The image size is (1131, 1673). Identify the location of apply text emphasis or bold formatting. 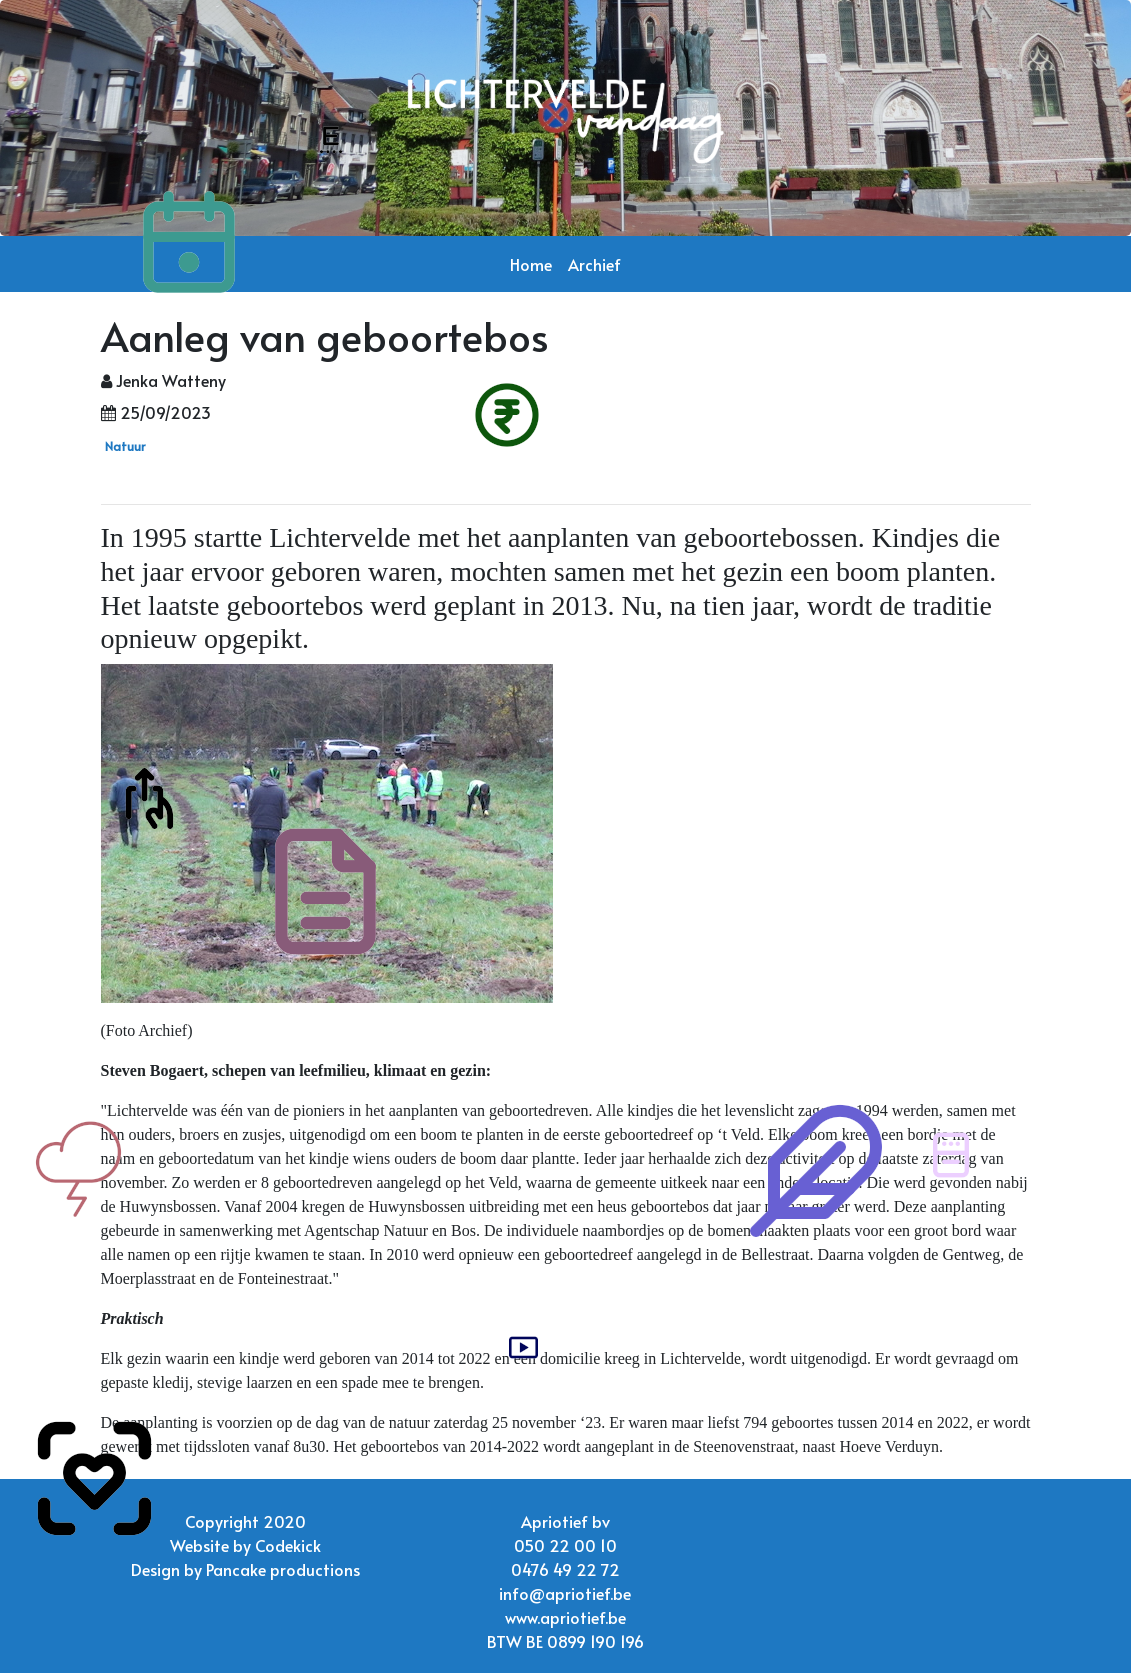
(331, 139).